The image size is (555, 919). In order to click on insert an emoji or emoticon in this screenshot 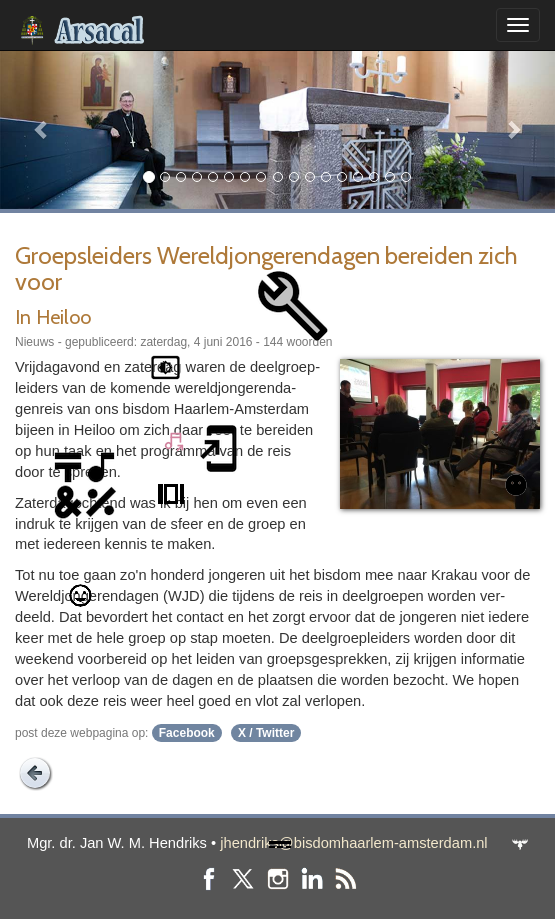, I will do `click(80, 595)`.